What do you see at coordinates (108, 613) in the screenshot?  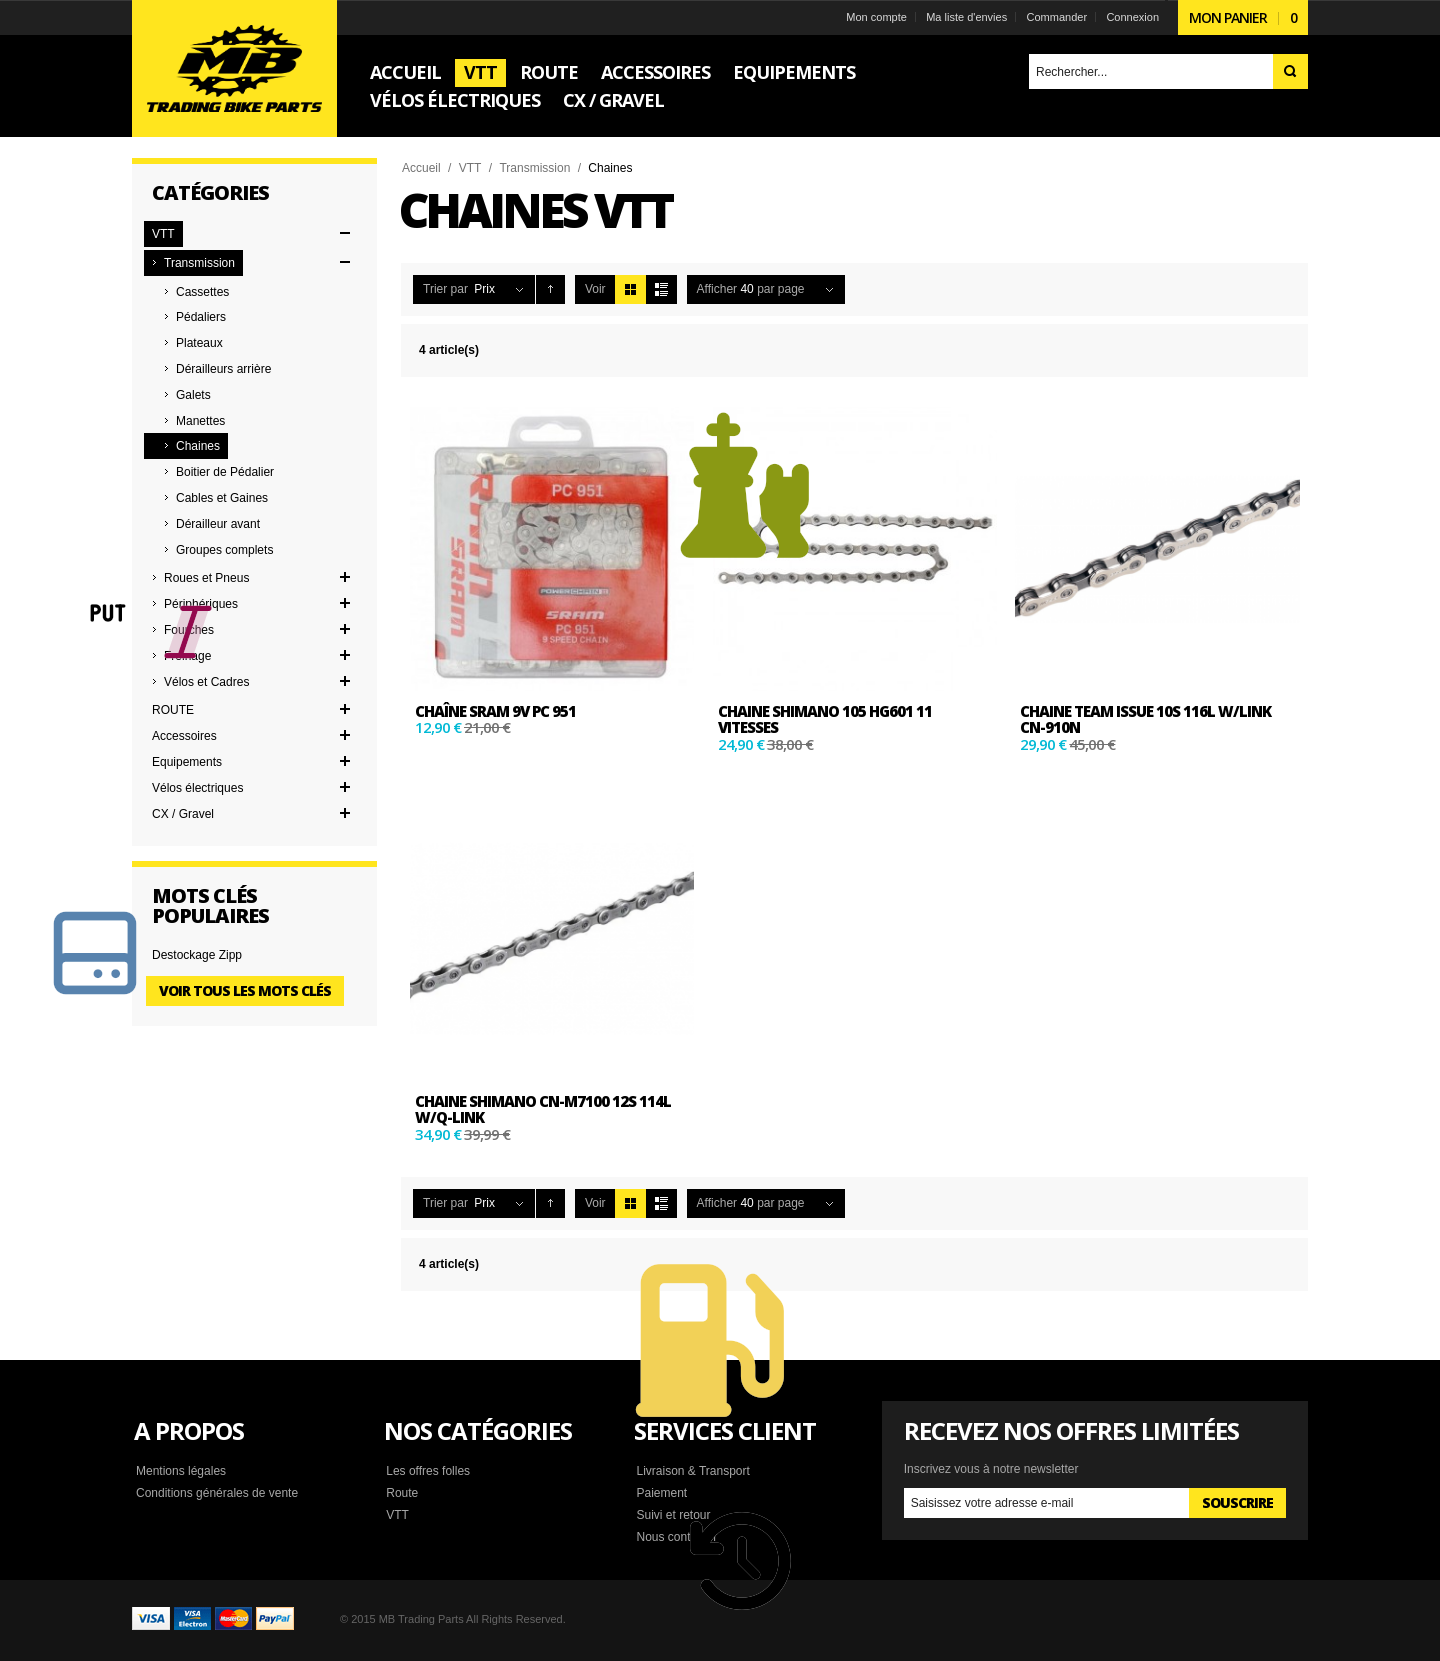 I see `indicates an HTTP PUT request method` at bounding box center [108, 613].